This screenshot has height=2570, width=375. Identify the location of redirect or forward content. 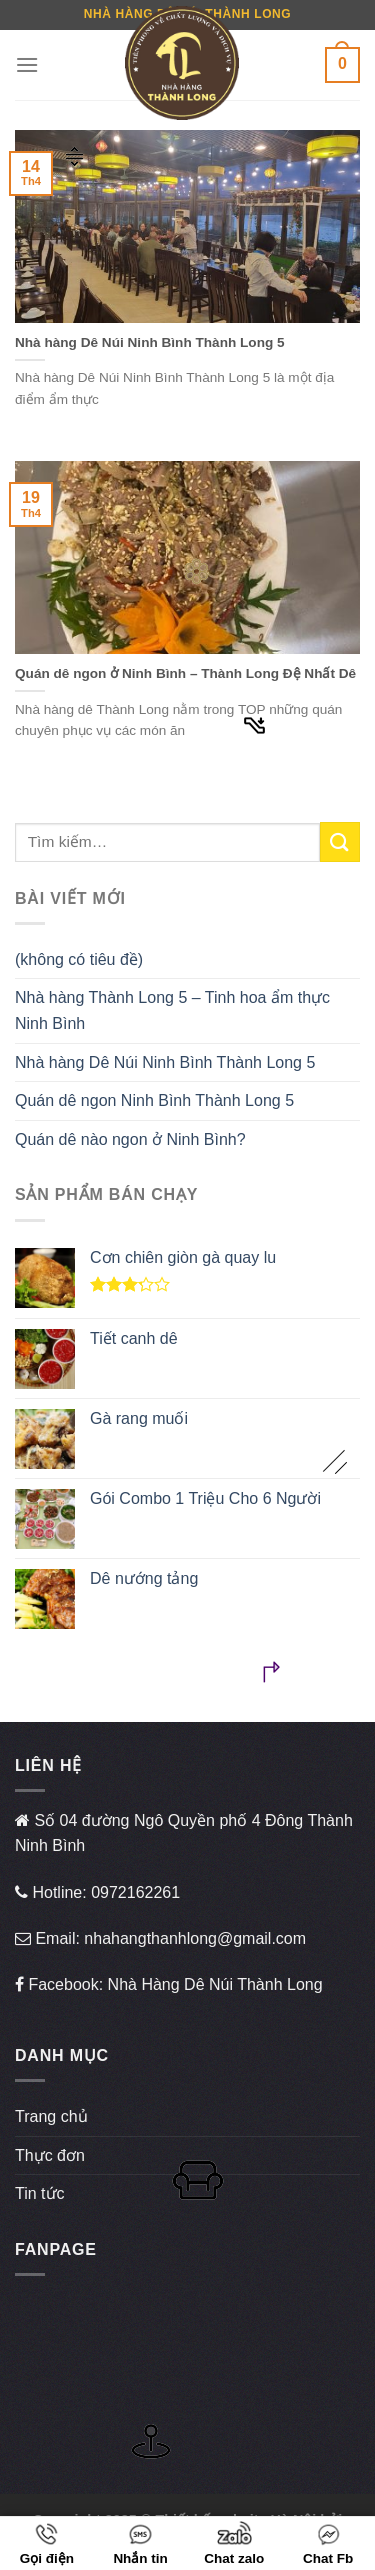
(270, 1672).